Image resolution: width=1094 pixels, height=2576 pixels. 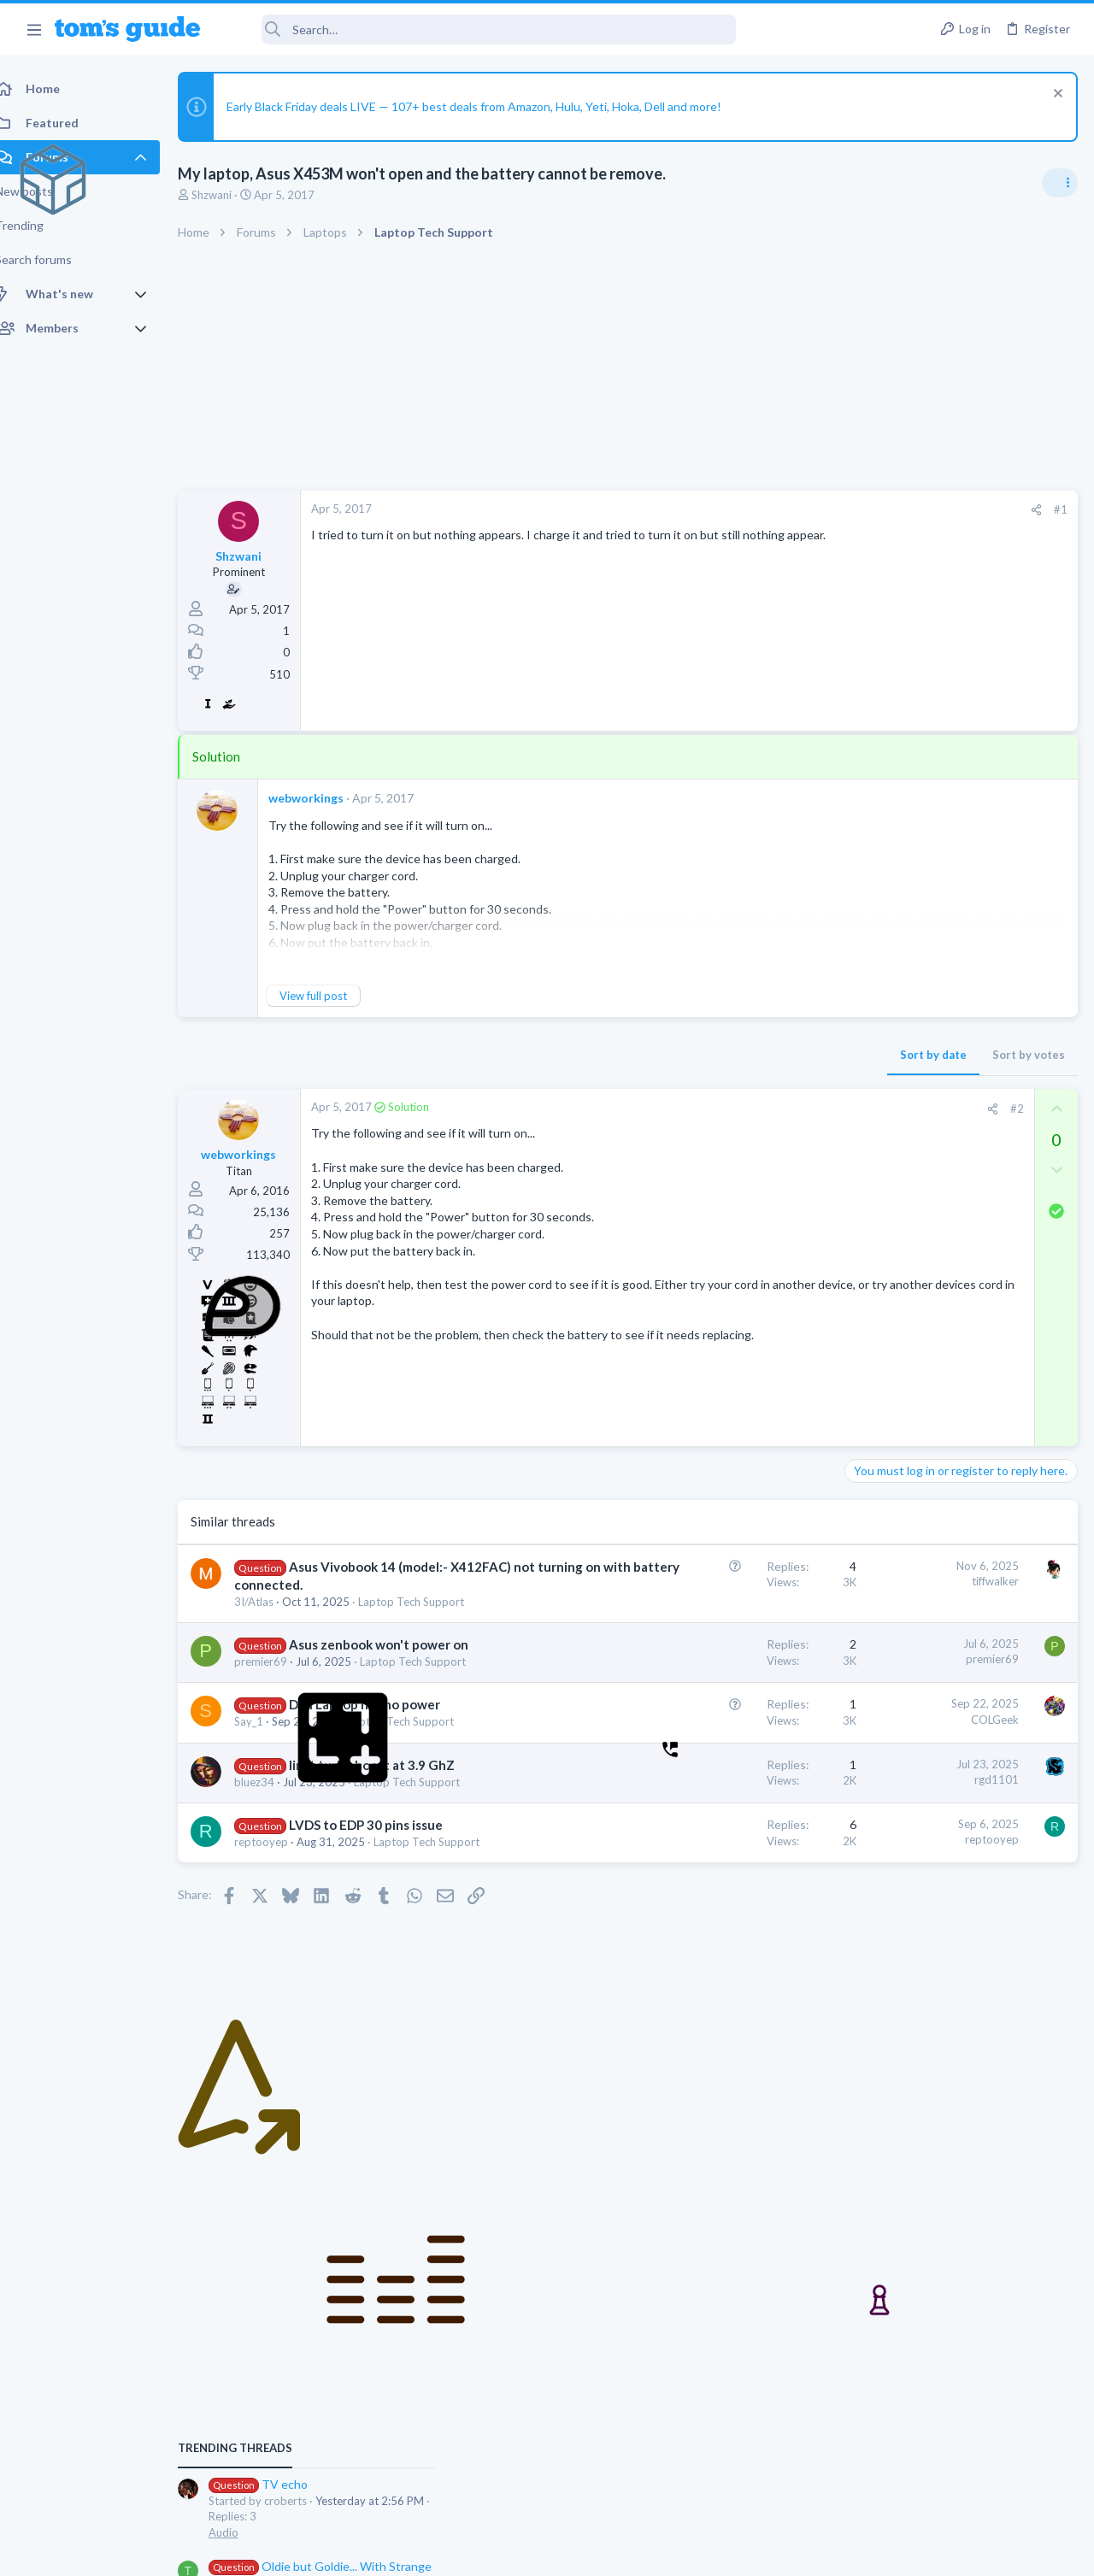 I want to click on play chess or access chess game, so click(x=879, y=2301).